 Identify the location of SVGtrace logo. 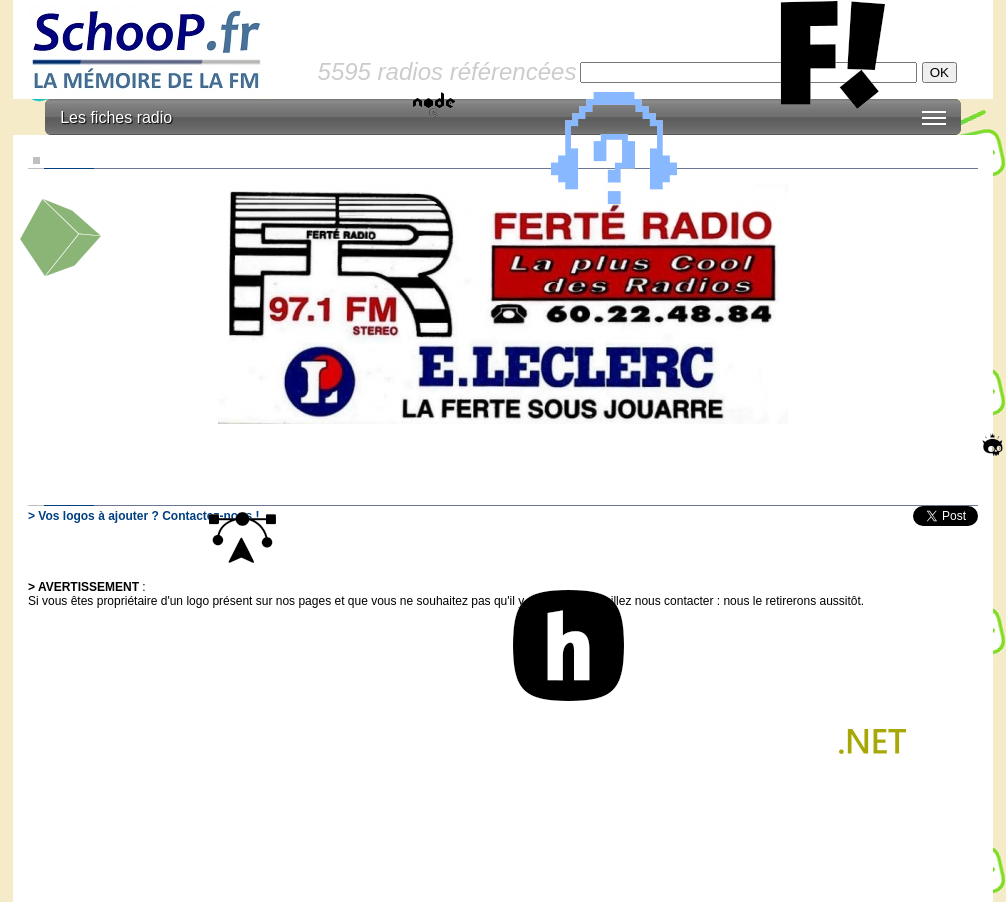
(242, 537).